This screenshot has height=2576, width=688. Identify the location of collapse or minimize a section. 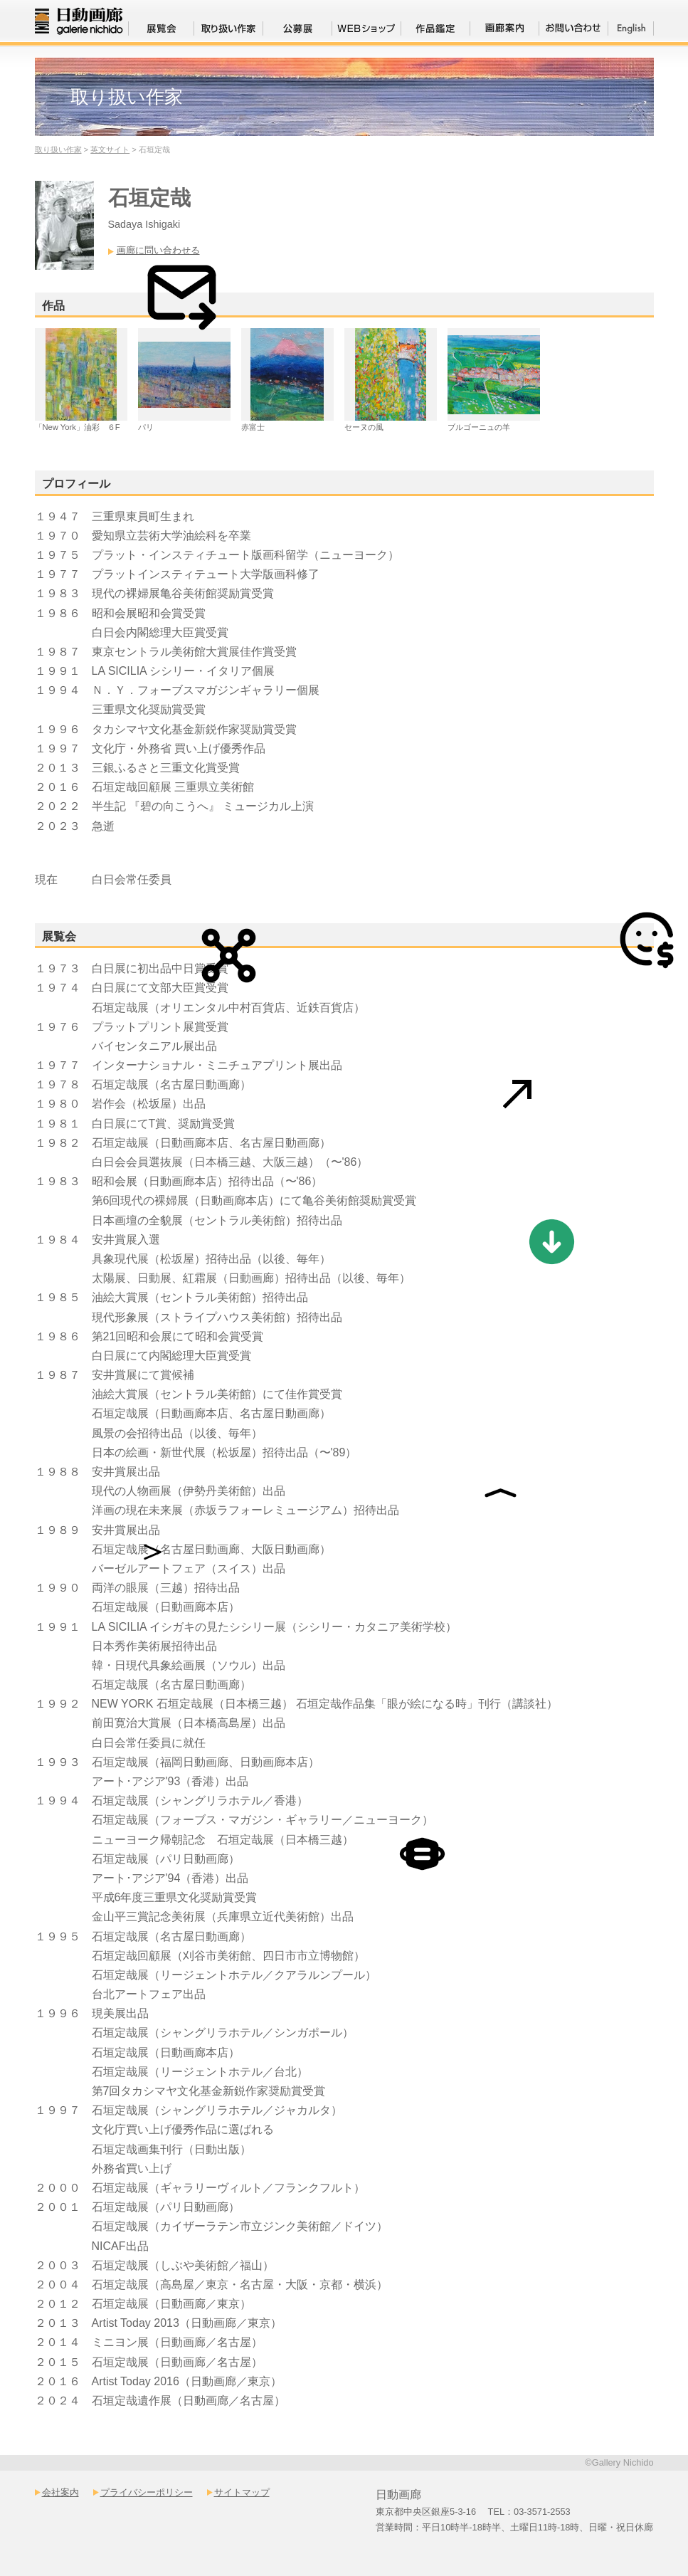
(500, 1493).